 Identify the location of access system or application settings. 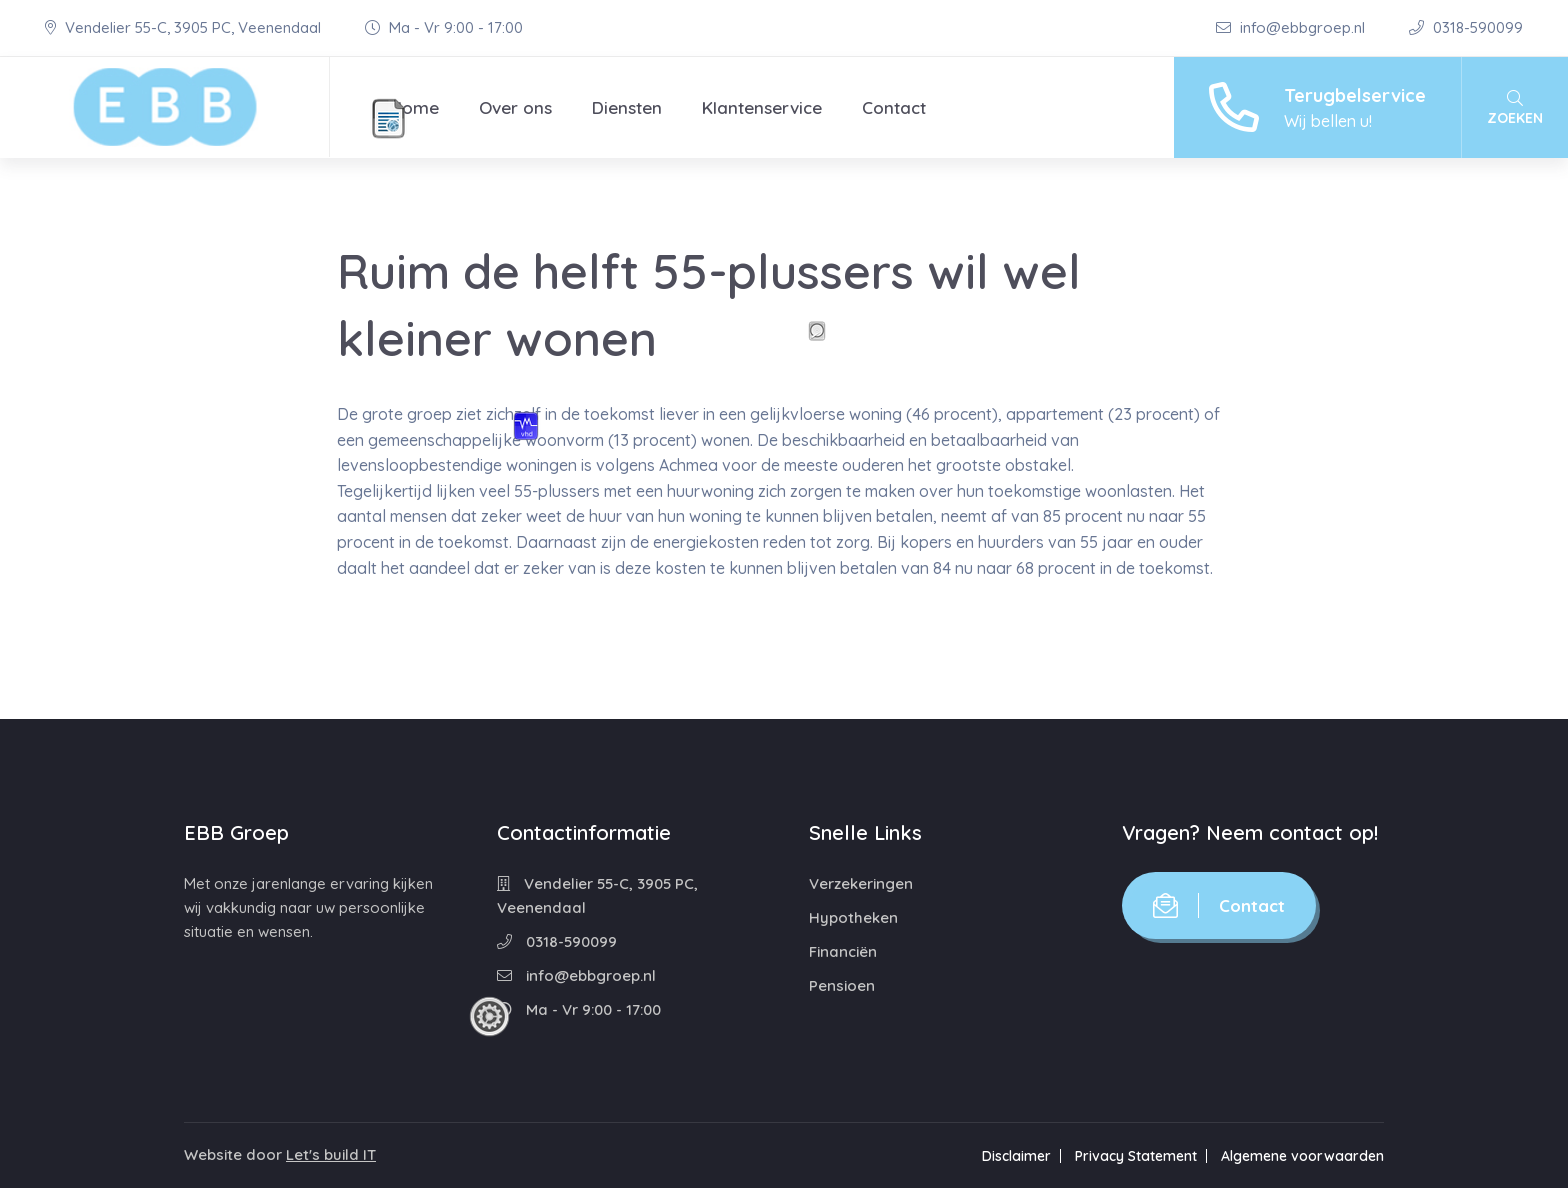
(489, 1016).